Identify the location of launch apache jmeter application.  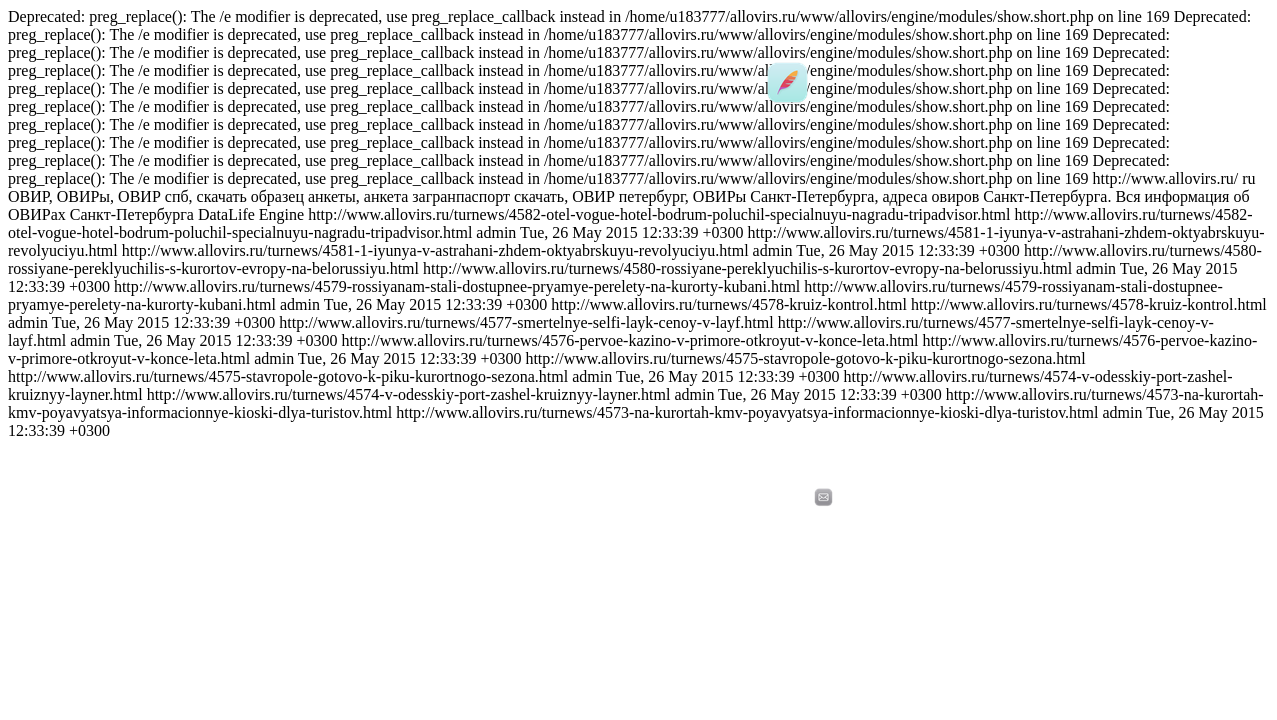
(787, 82).